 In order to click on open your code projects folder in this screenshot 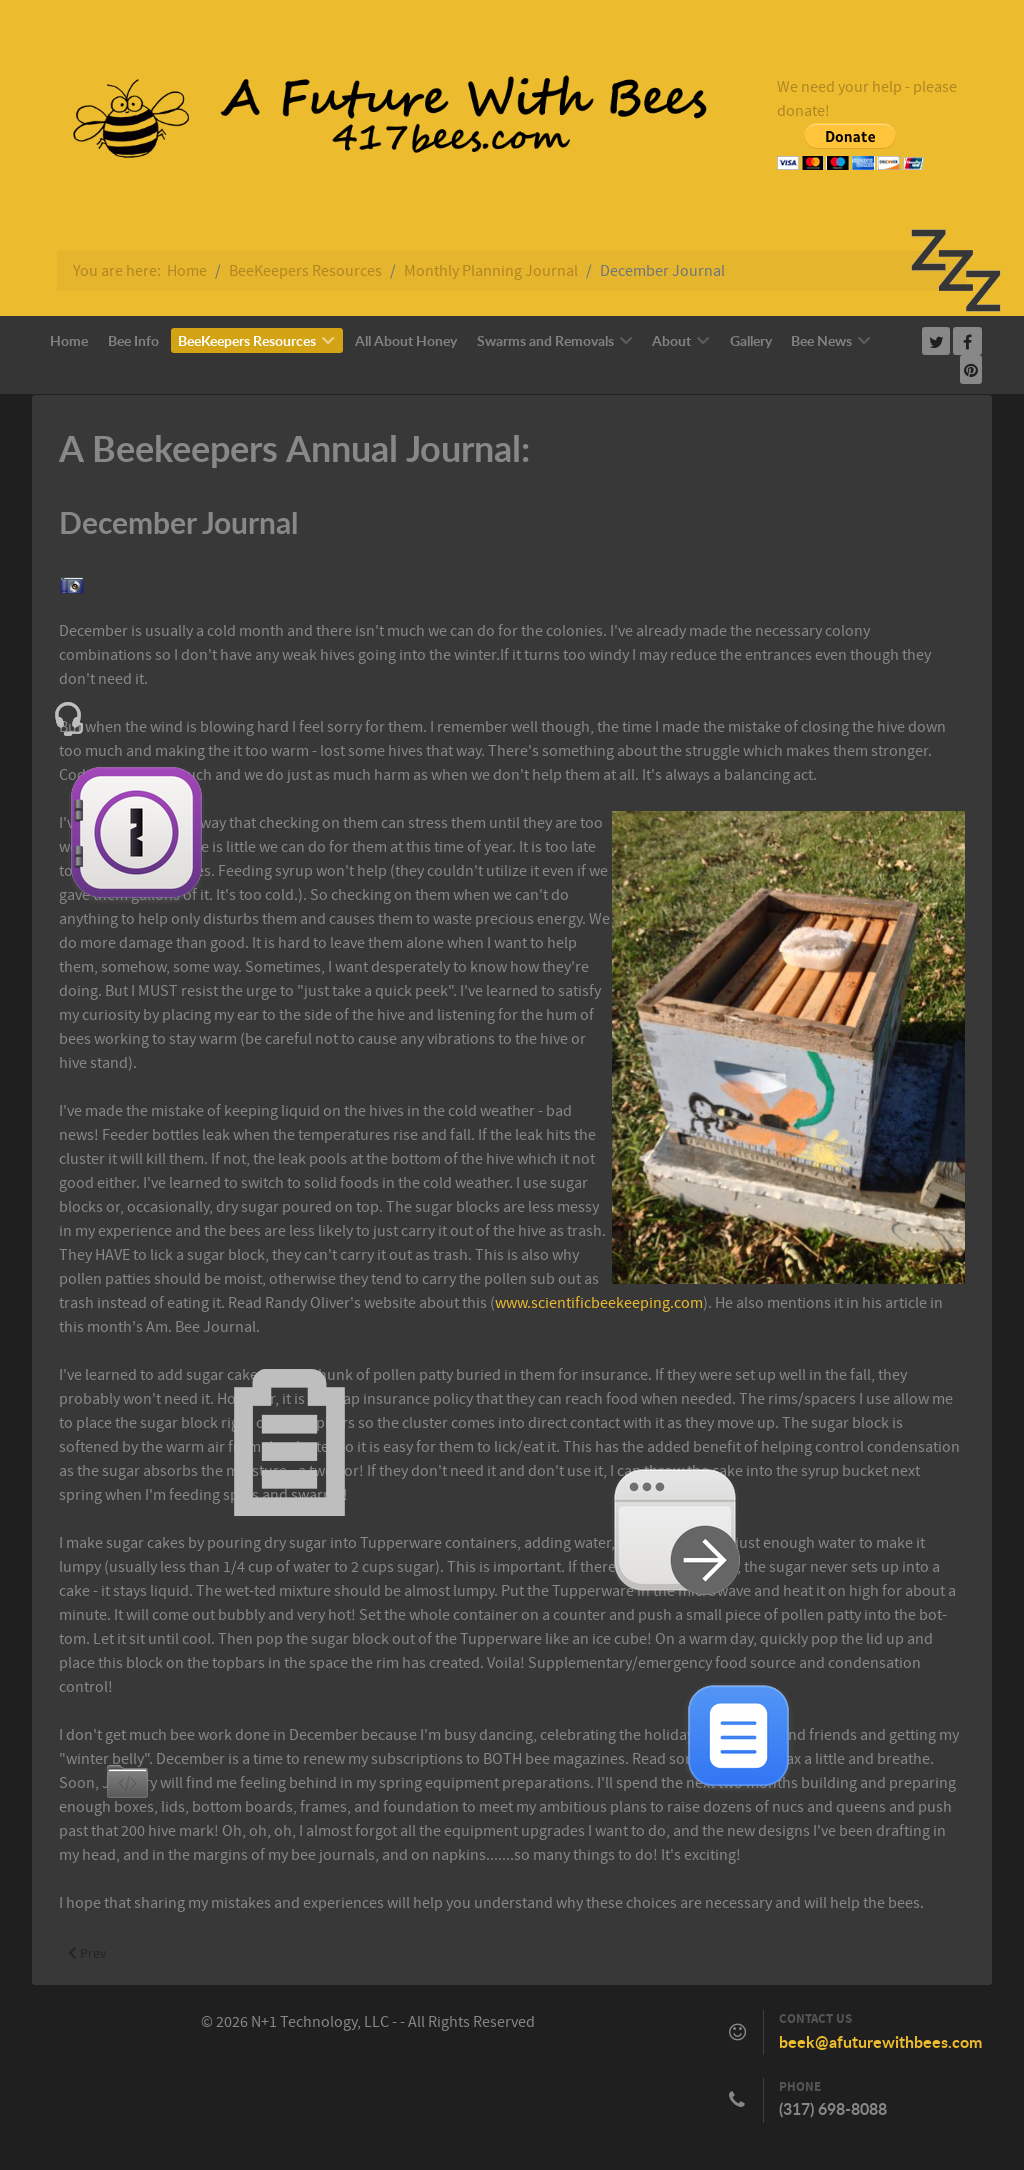, I will do `click(127, 1781)`.